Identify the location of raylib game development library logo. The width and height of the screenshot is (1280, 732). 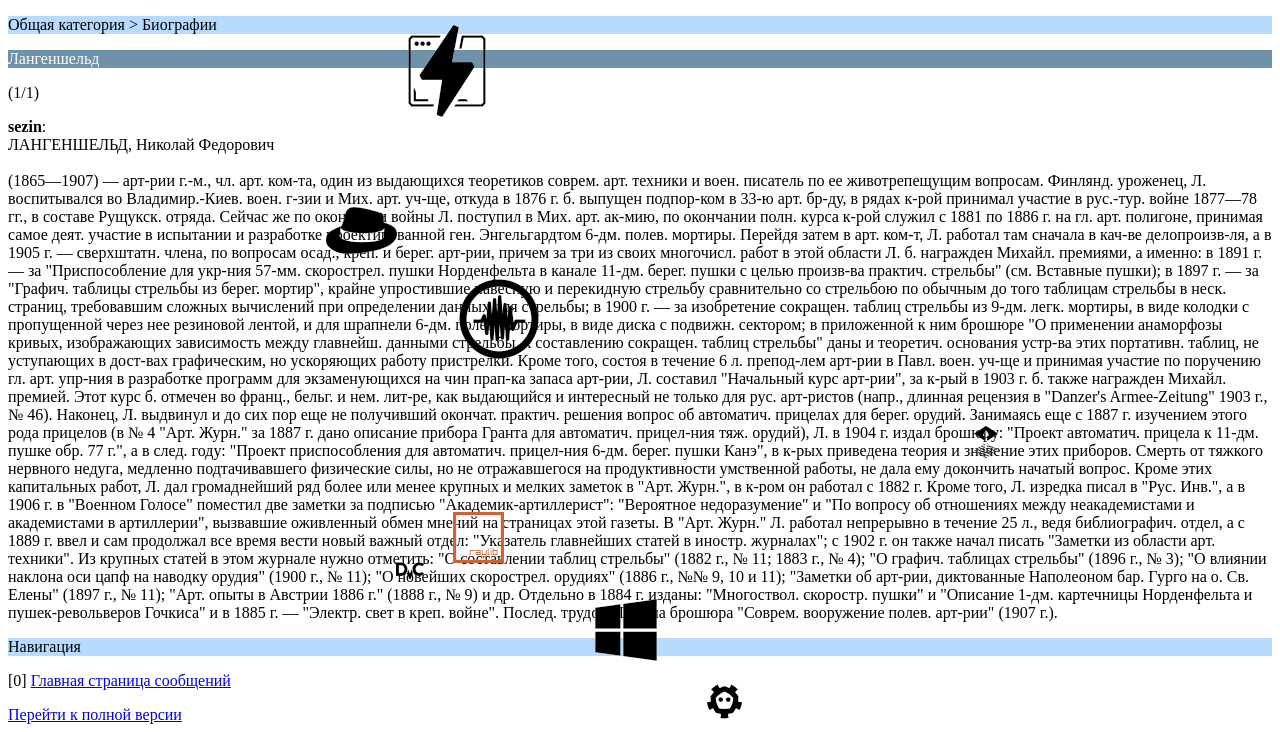
(478, 537).